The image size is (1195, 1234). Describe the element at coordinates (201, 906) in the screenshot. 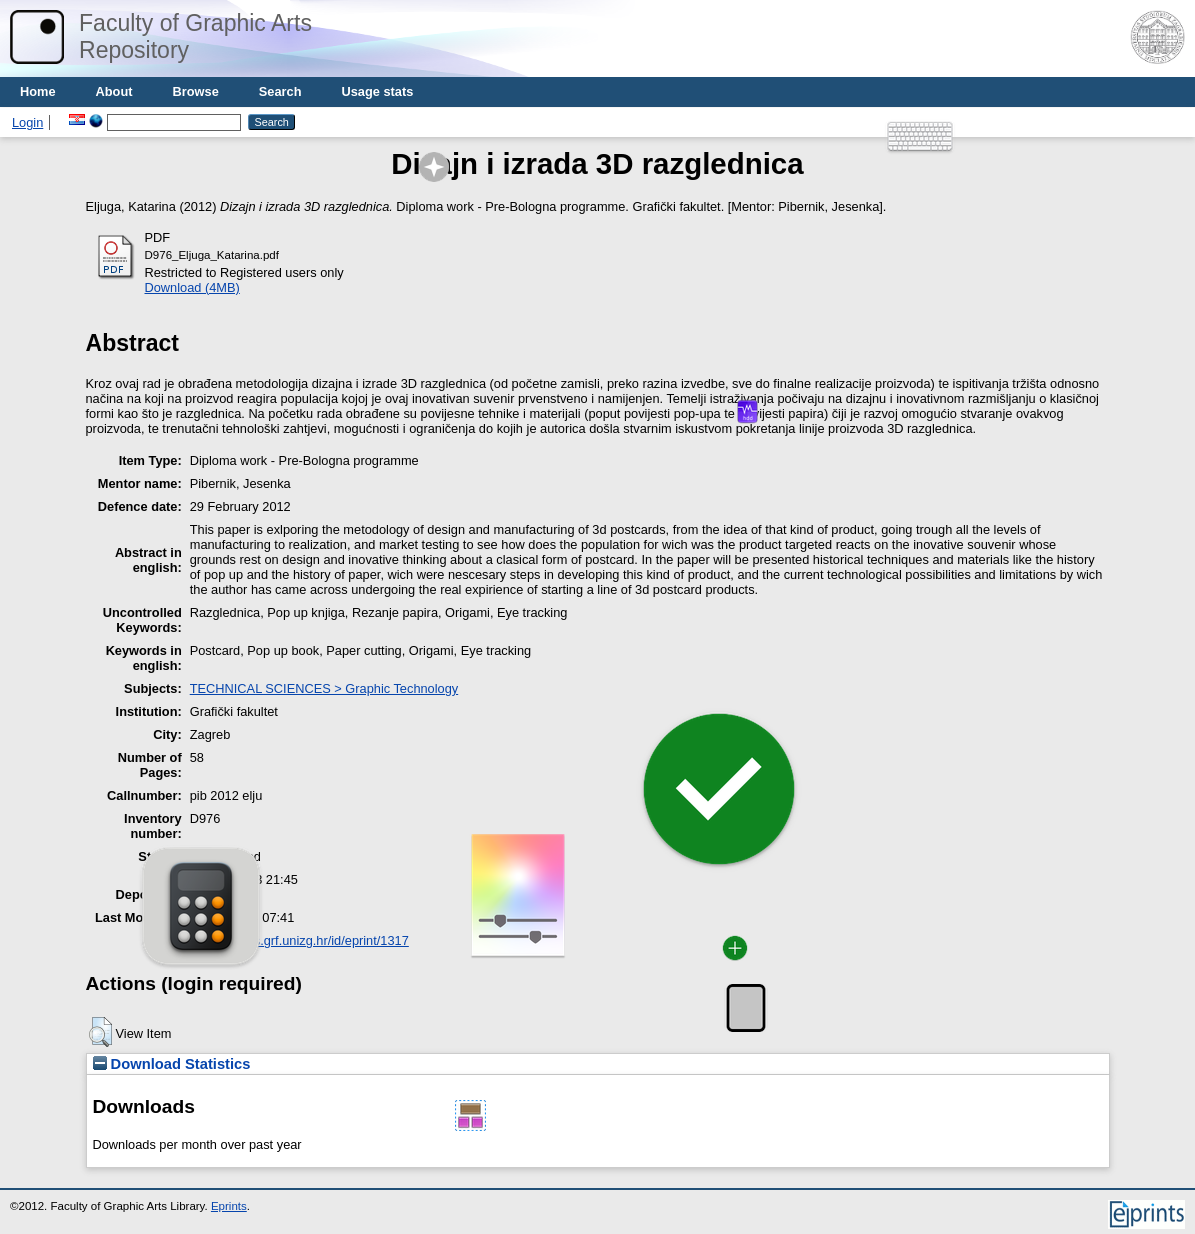

I see `open the calculator app` at that location.